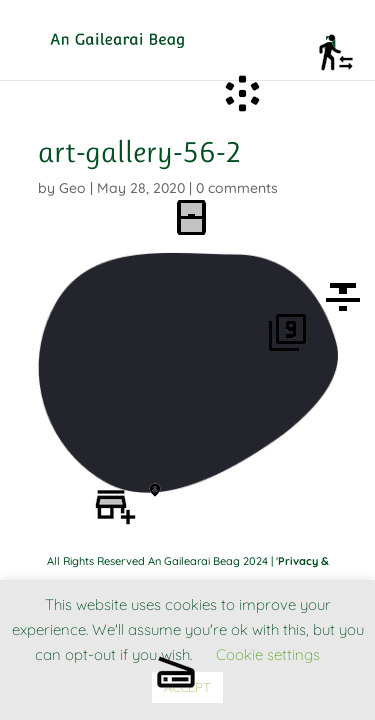 The width and height of the screenshot is (375, 720). I want to click on indicates 9 items in a stack or collection, so click(287, 332).